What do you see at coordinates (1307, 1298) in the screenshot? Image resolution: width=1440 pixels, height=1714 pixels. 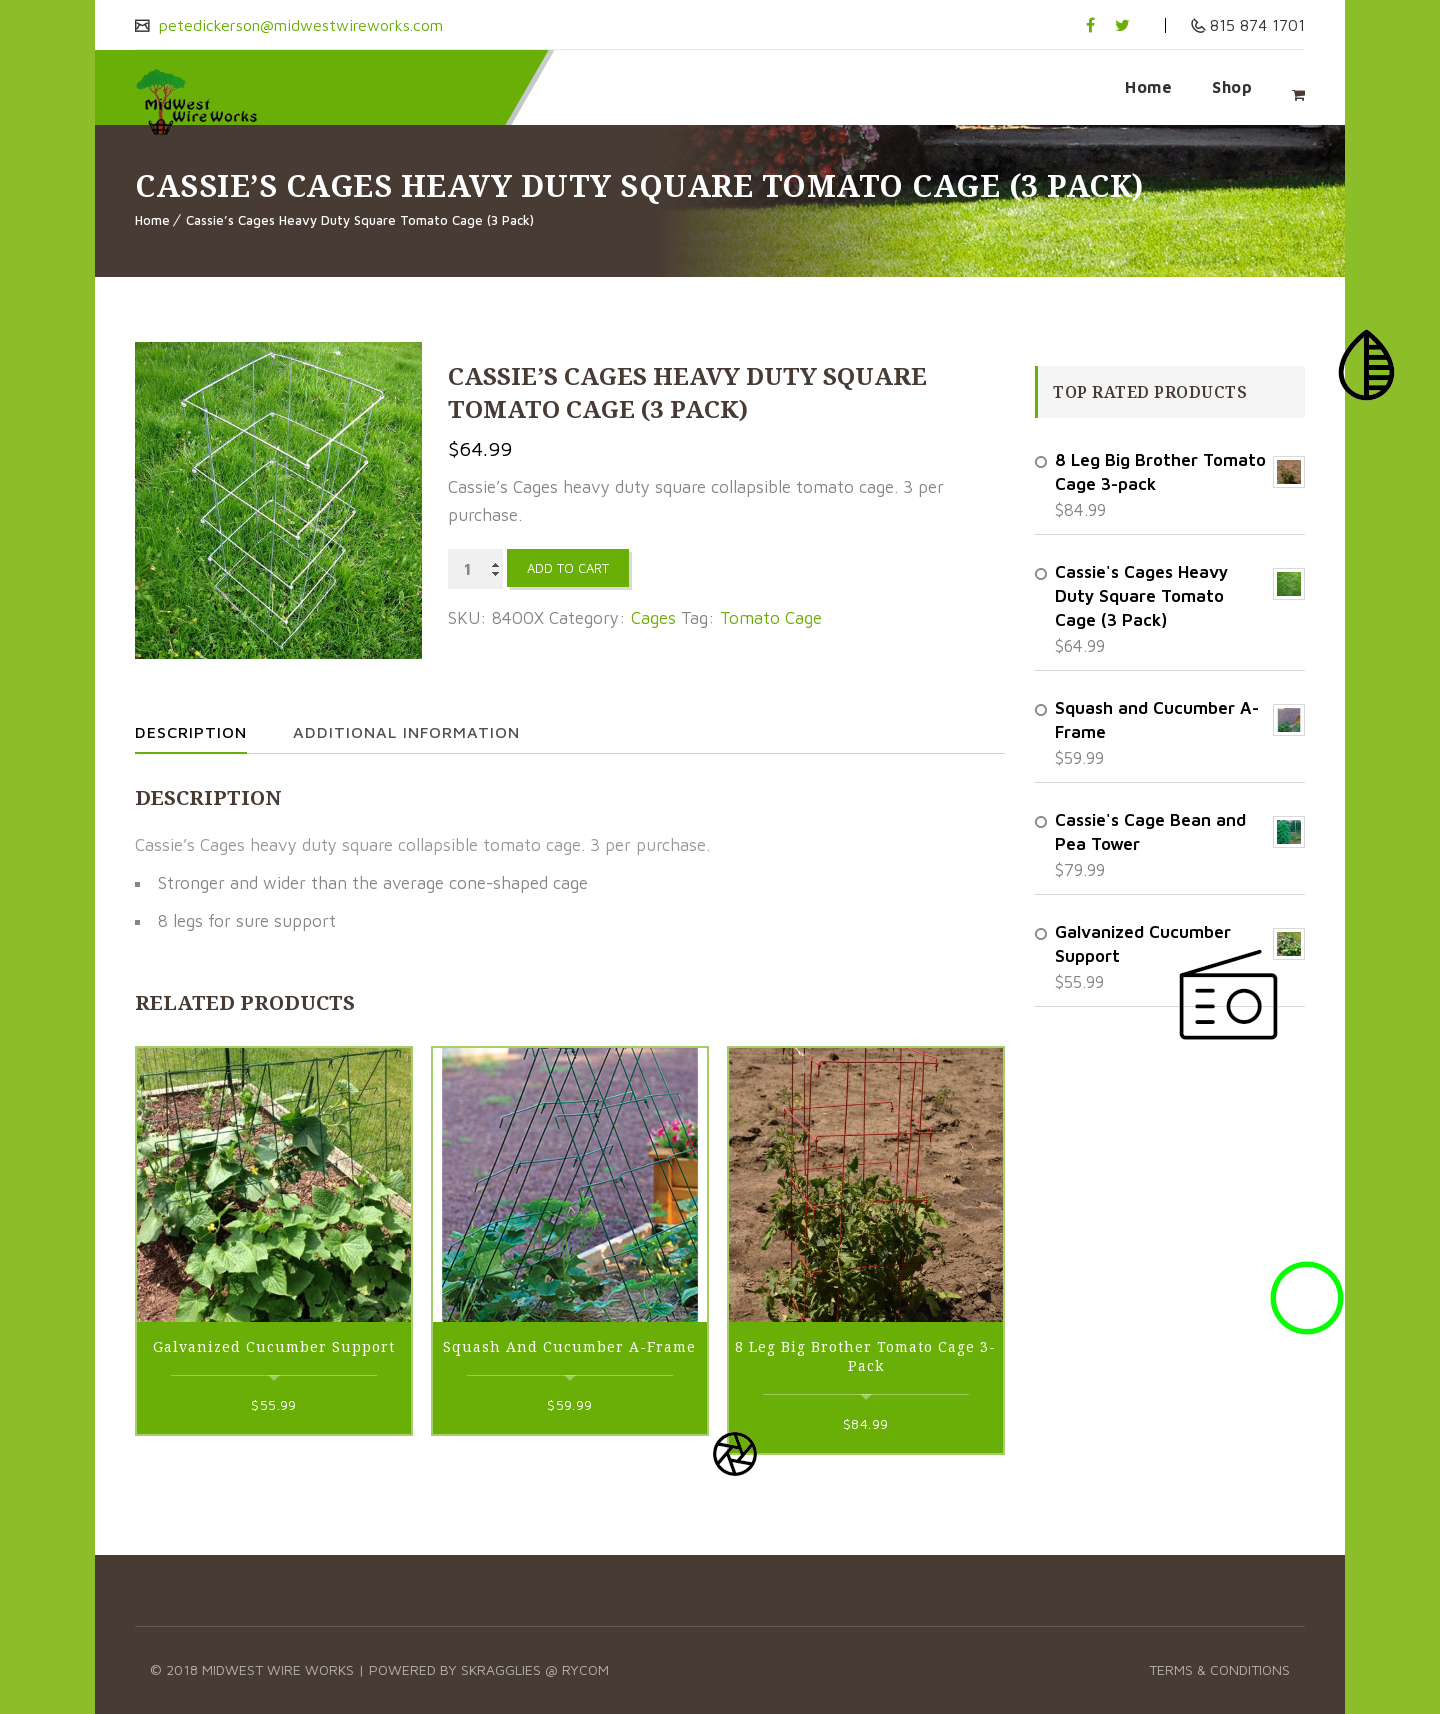 I see `unselected radio button or toggle option` at bounding box center [1307, 1298].